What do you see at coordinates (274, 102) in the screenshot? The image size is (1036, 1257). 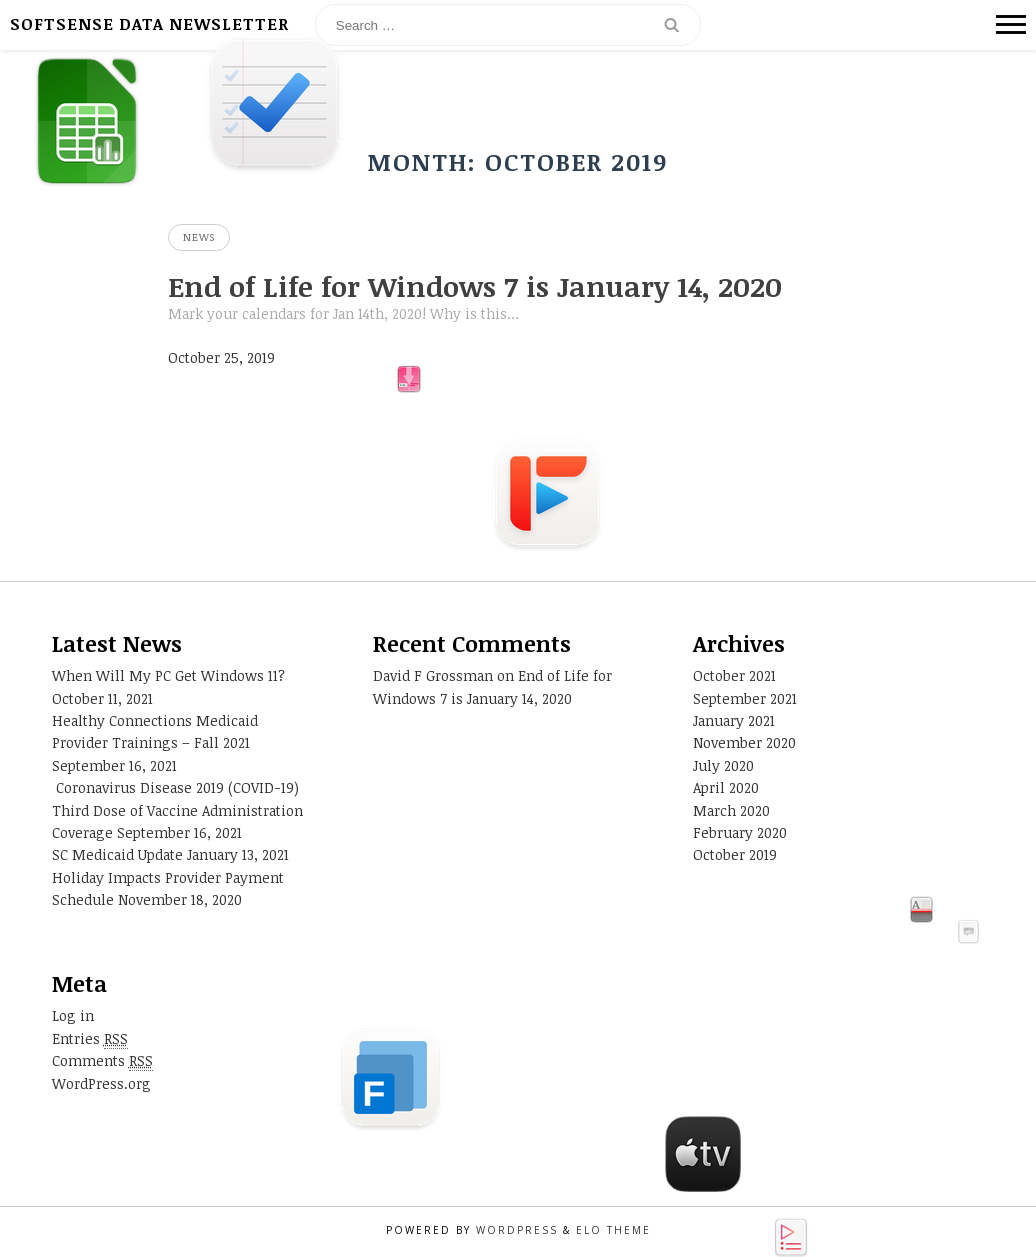 I see `open agenda task management app` at bounding box center [274, 102].